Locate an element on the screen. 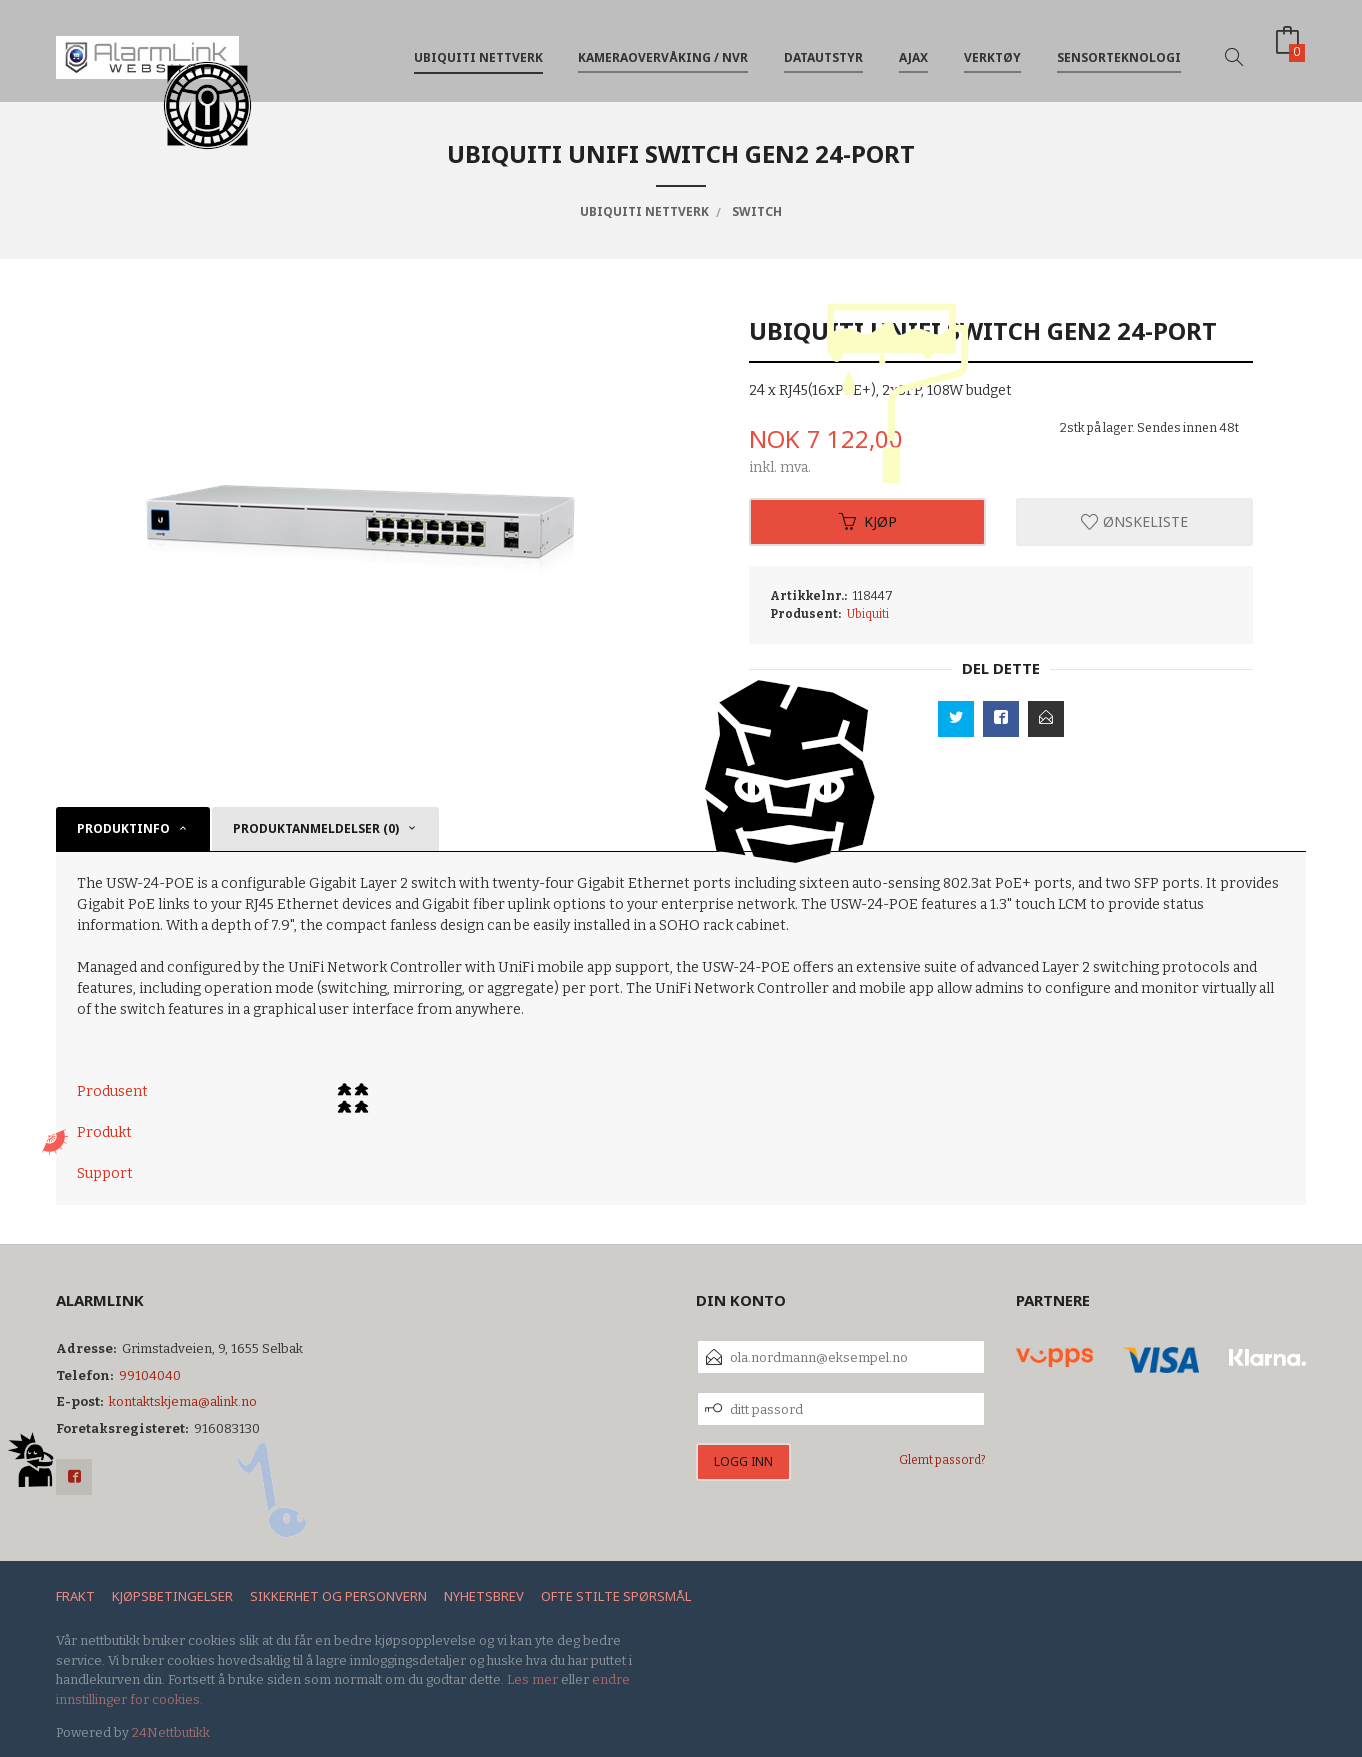 The image size is (1362, 1757). access otamatone or novelty instrument sounds is located at coordinates (273, 1489).